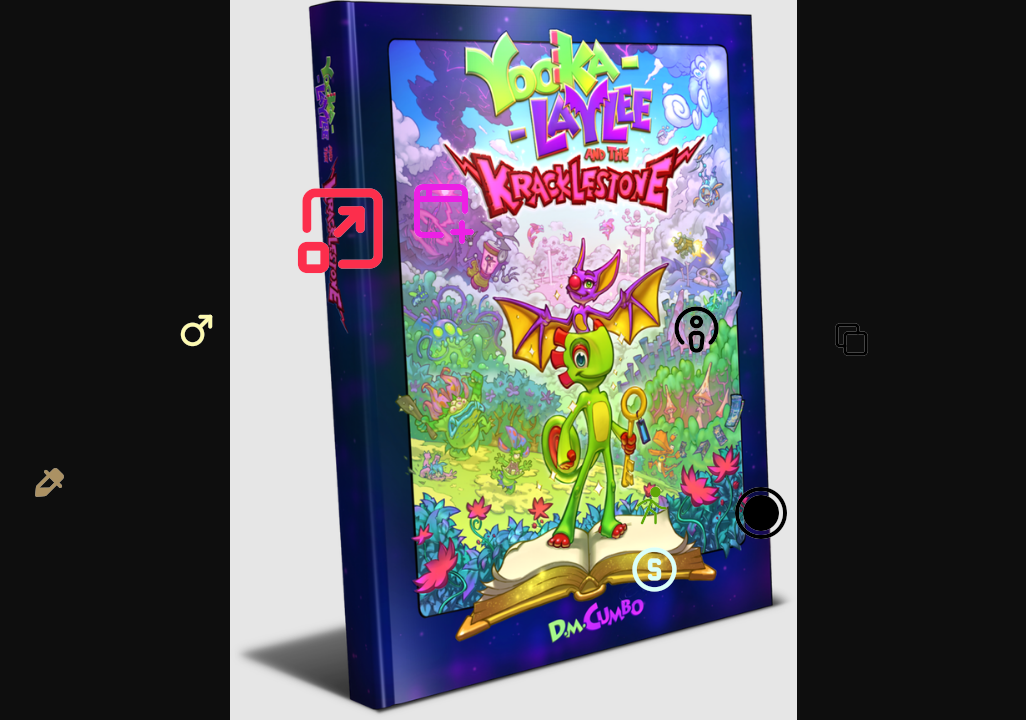 This screenshot has width=1026, height=720. I want to click on copy to clipboard, so click(851, 339).